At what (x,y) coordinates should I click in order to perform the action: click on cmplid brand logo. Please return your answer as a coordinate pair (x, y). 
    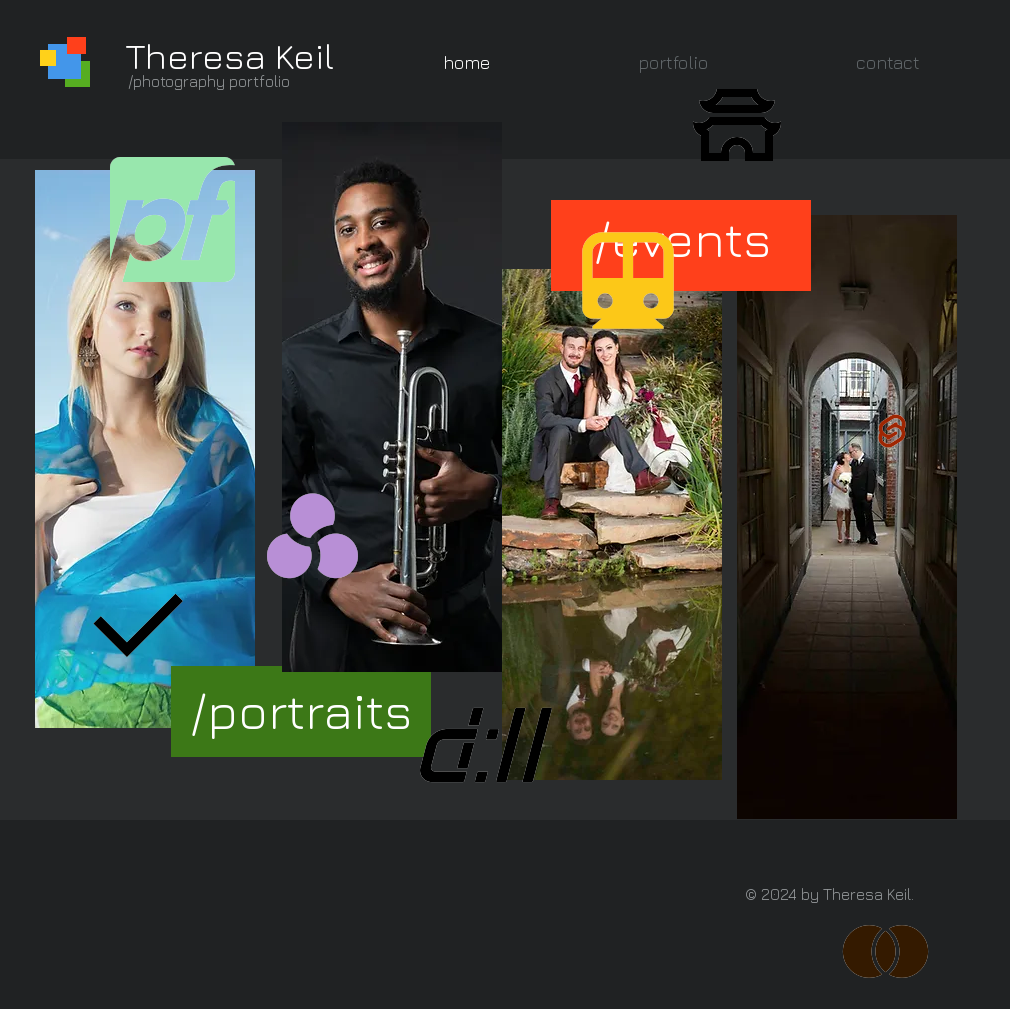
    Looking at the image, I should click on (486, 745).